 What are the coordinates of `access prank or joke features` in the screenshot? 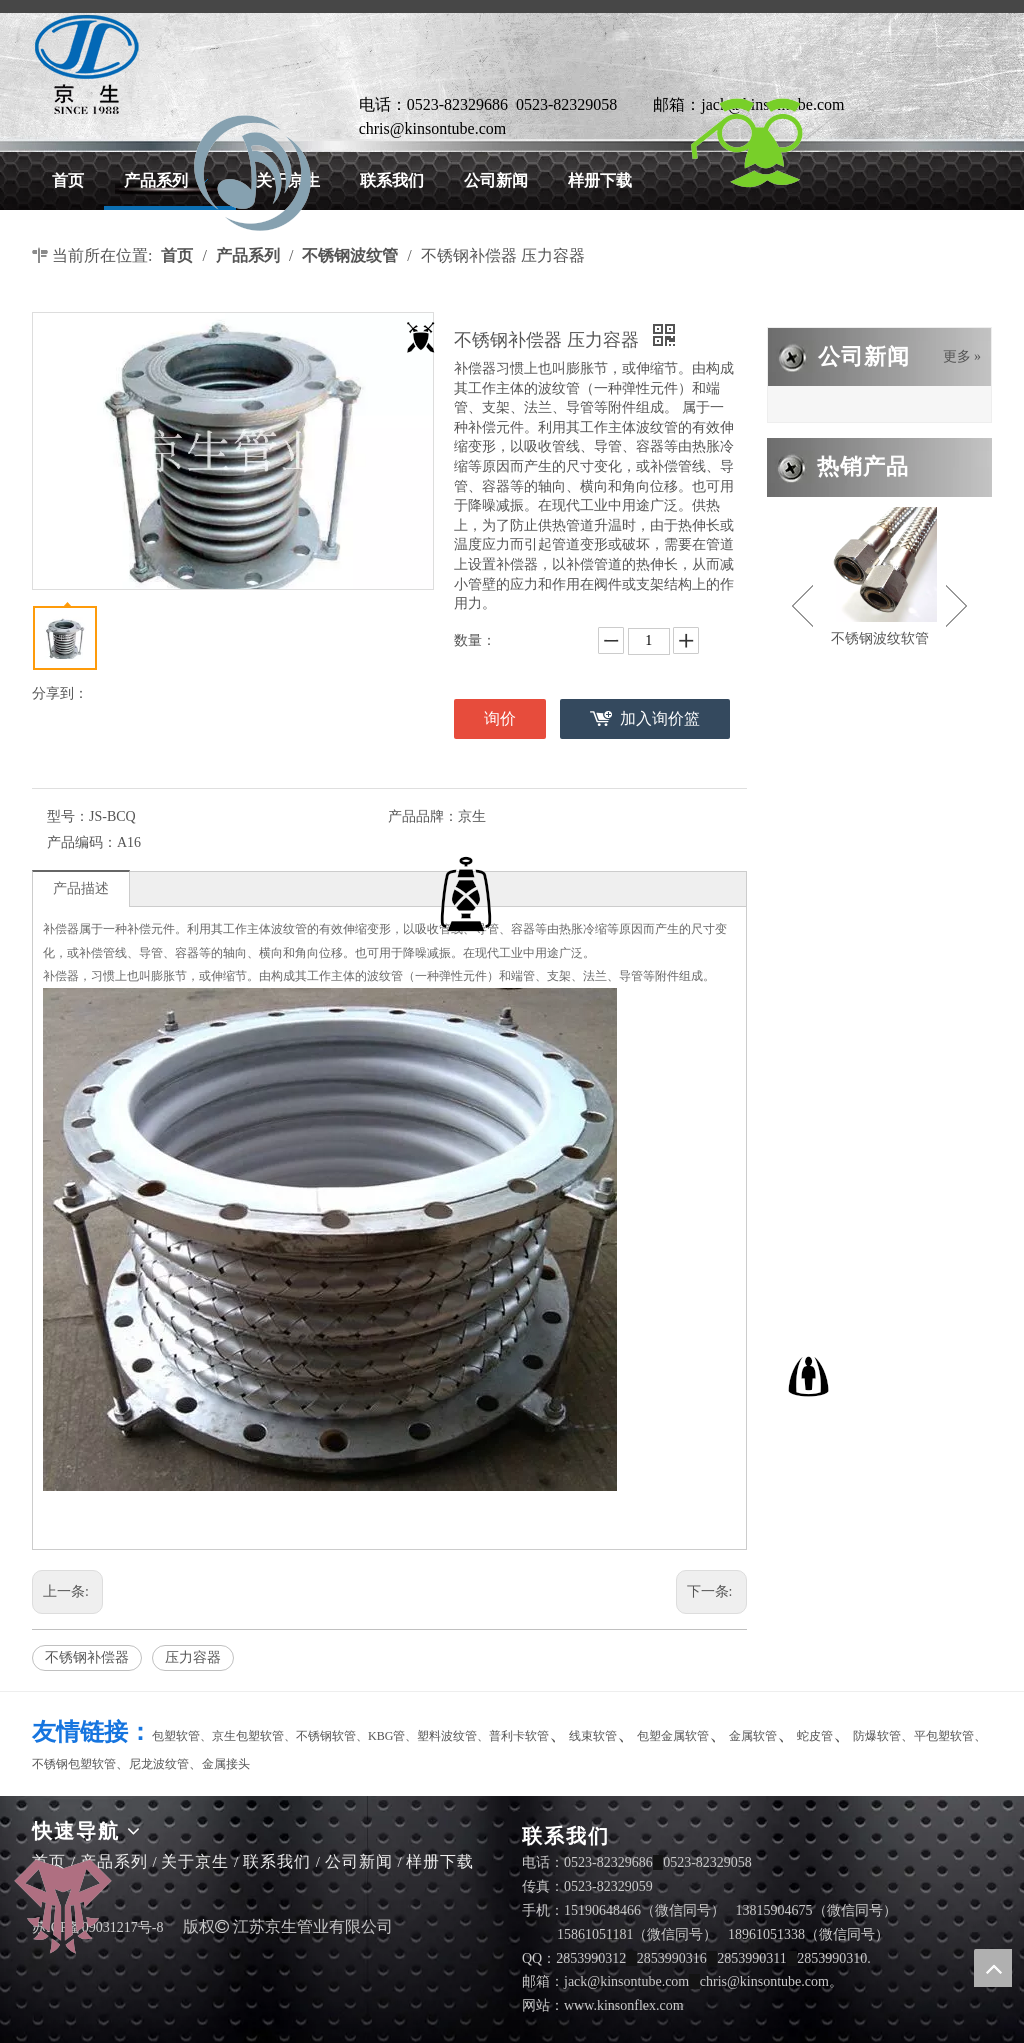 It's located at (746, 140).